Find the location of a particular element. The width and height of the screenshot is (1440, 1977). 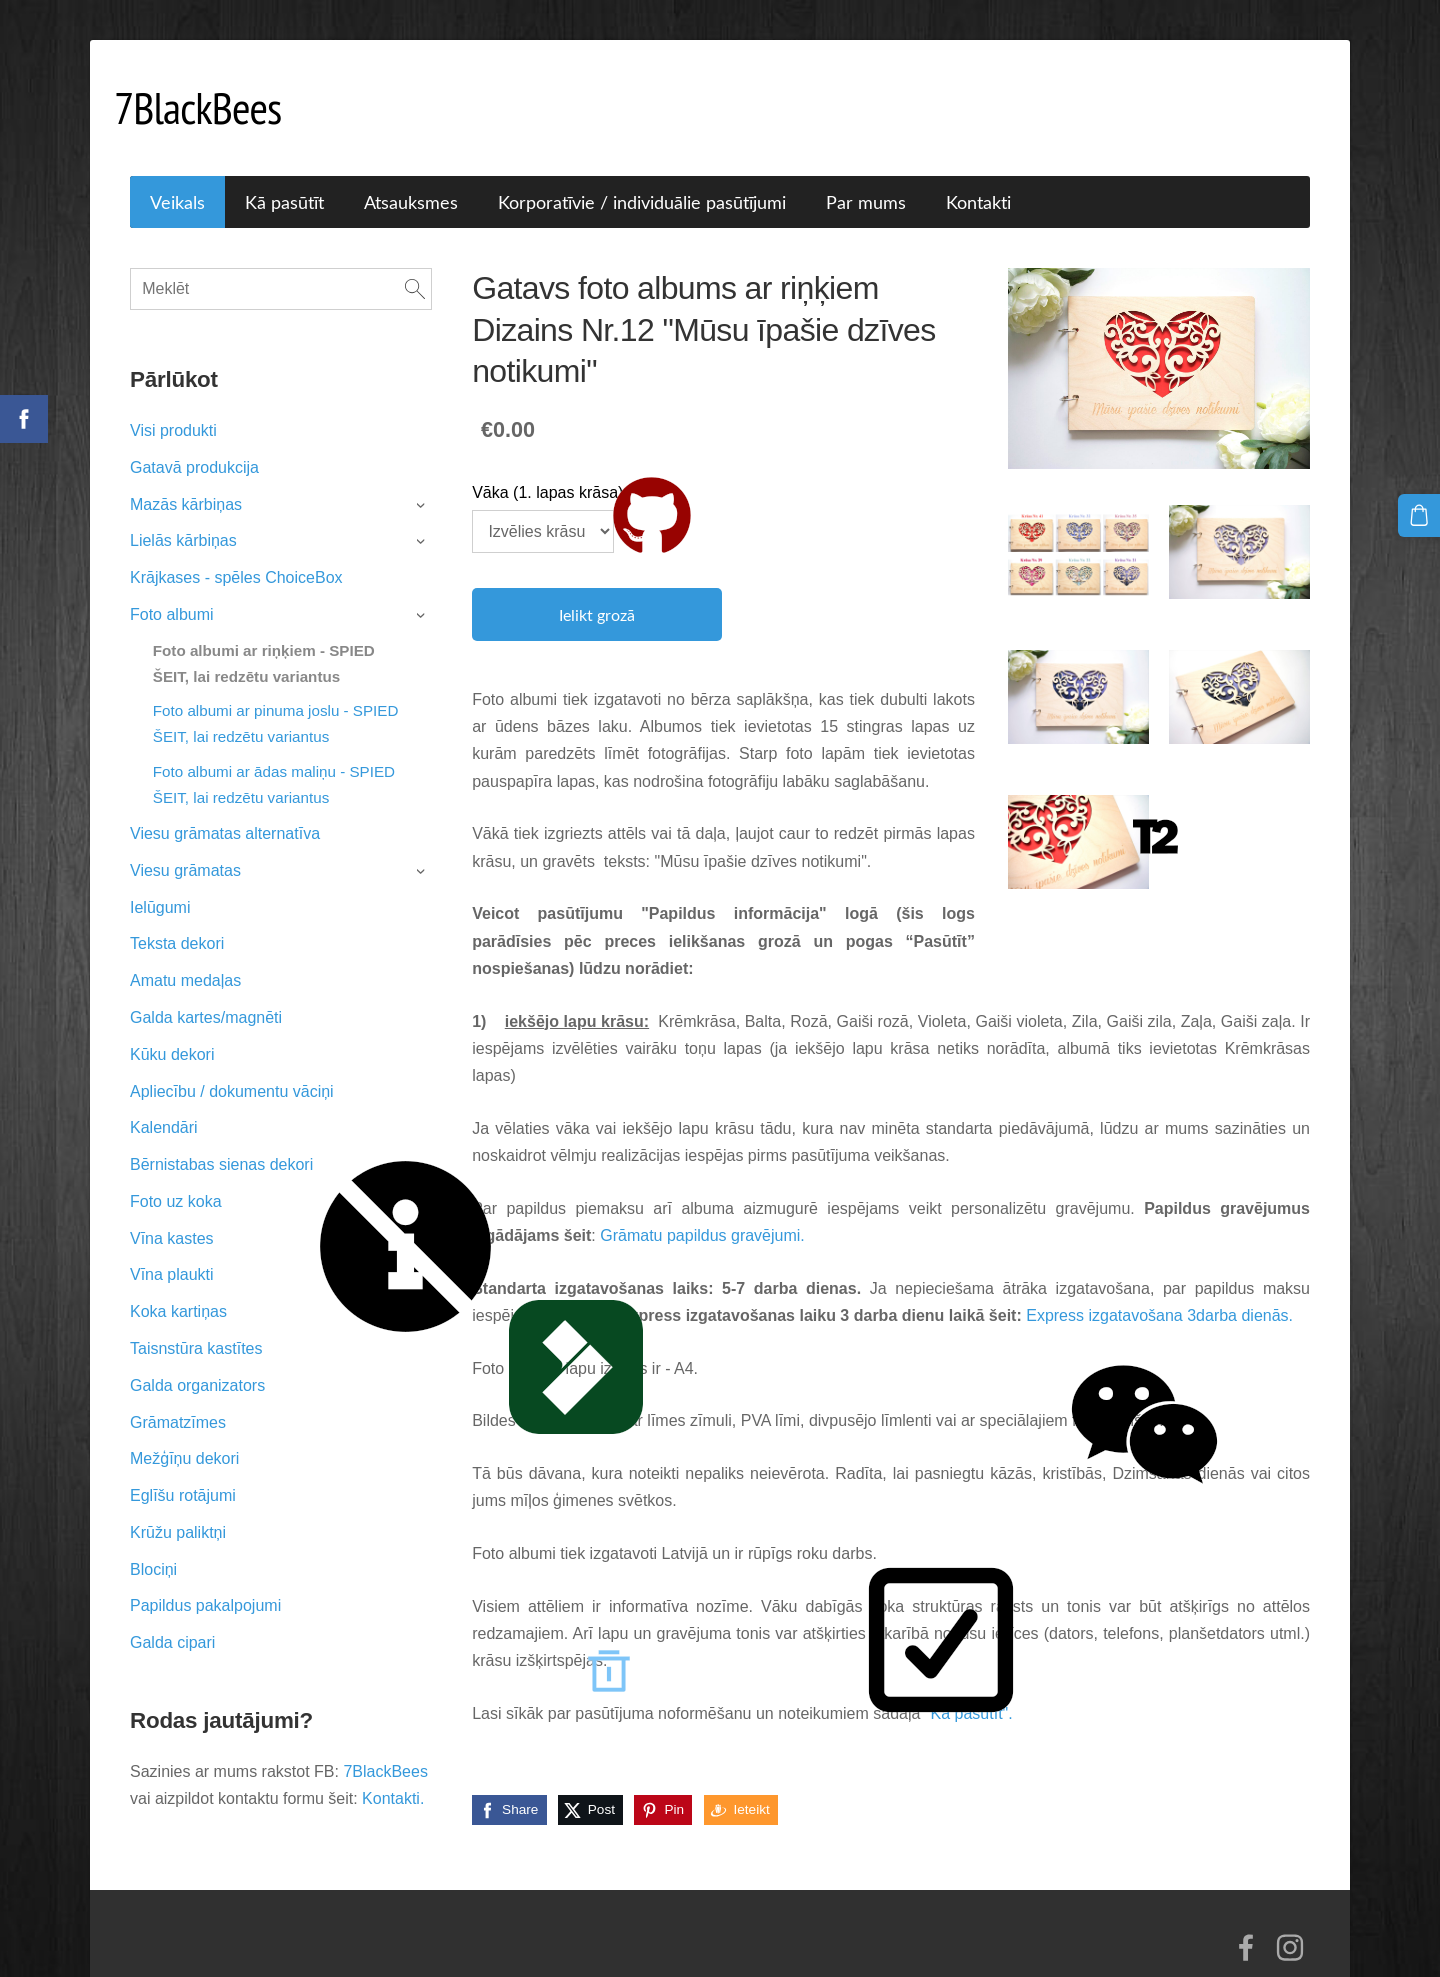

delete selected item is located at coordinates (609, 1671).